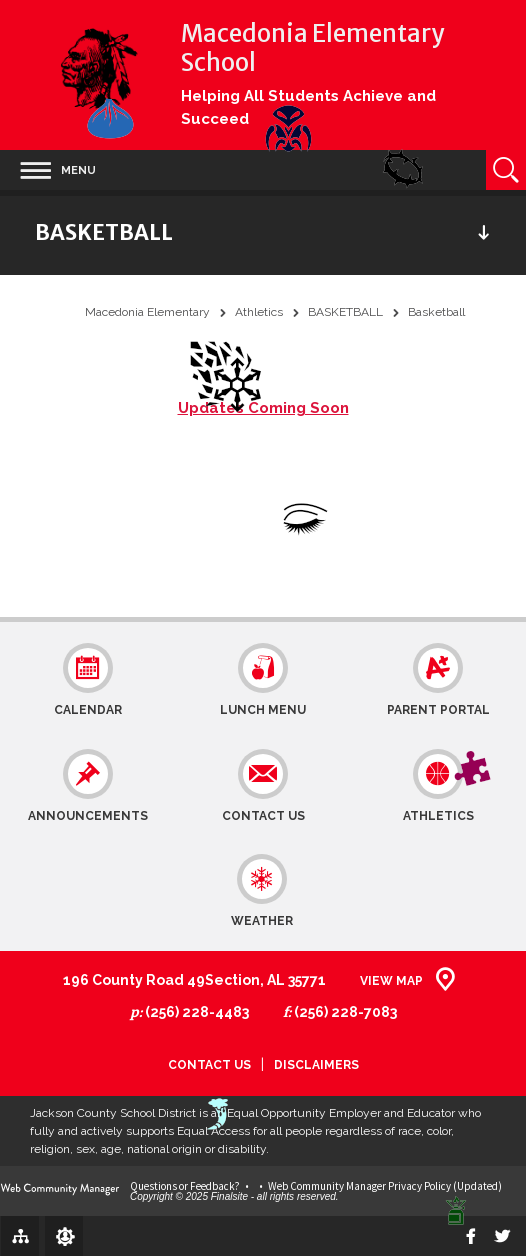 The width and height of the screenshot is (526, 1256). Describe the element at coordinates (110, 118) in the screenshot. I see `select dumpling or bao item in a food game` at that location.